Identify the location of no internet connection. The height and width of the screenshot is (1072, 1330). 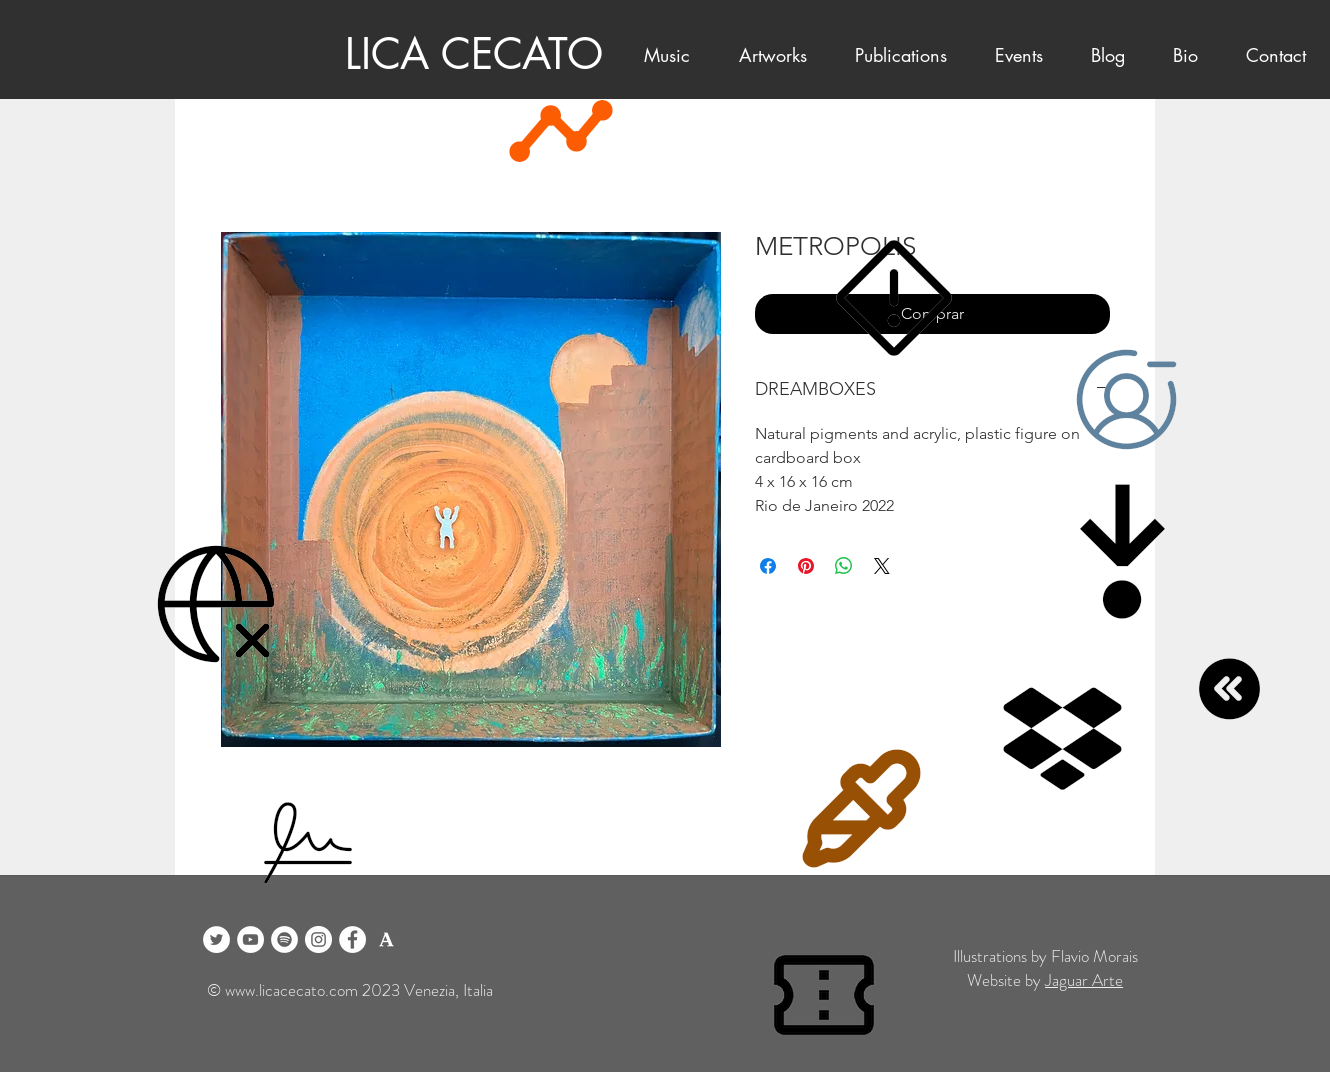
(216, 604).